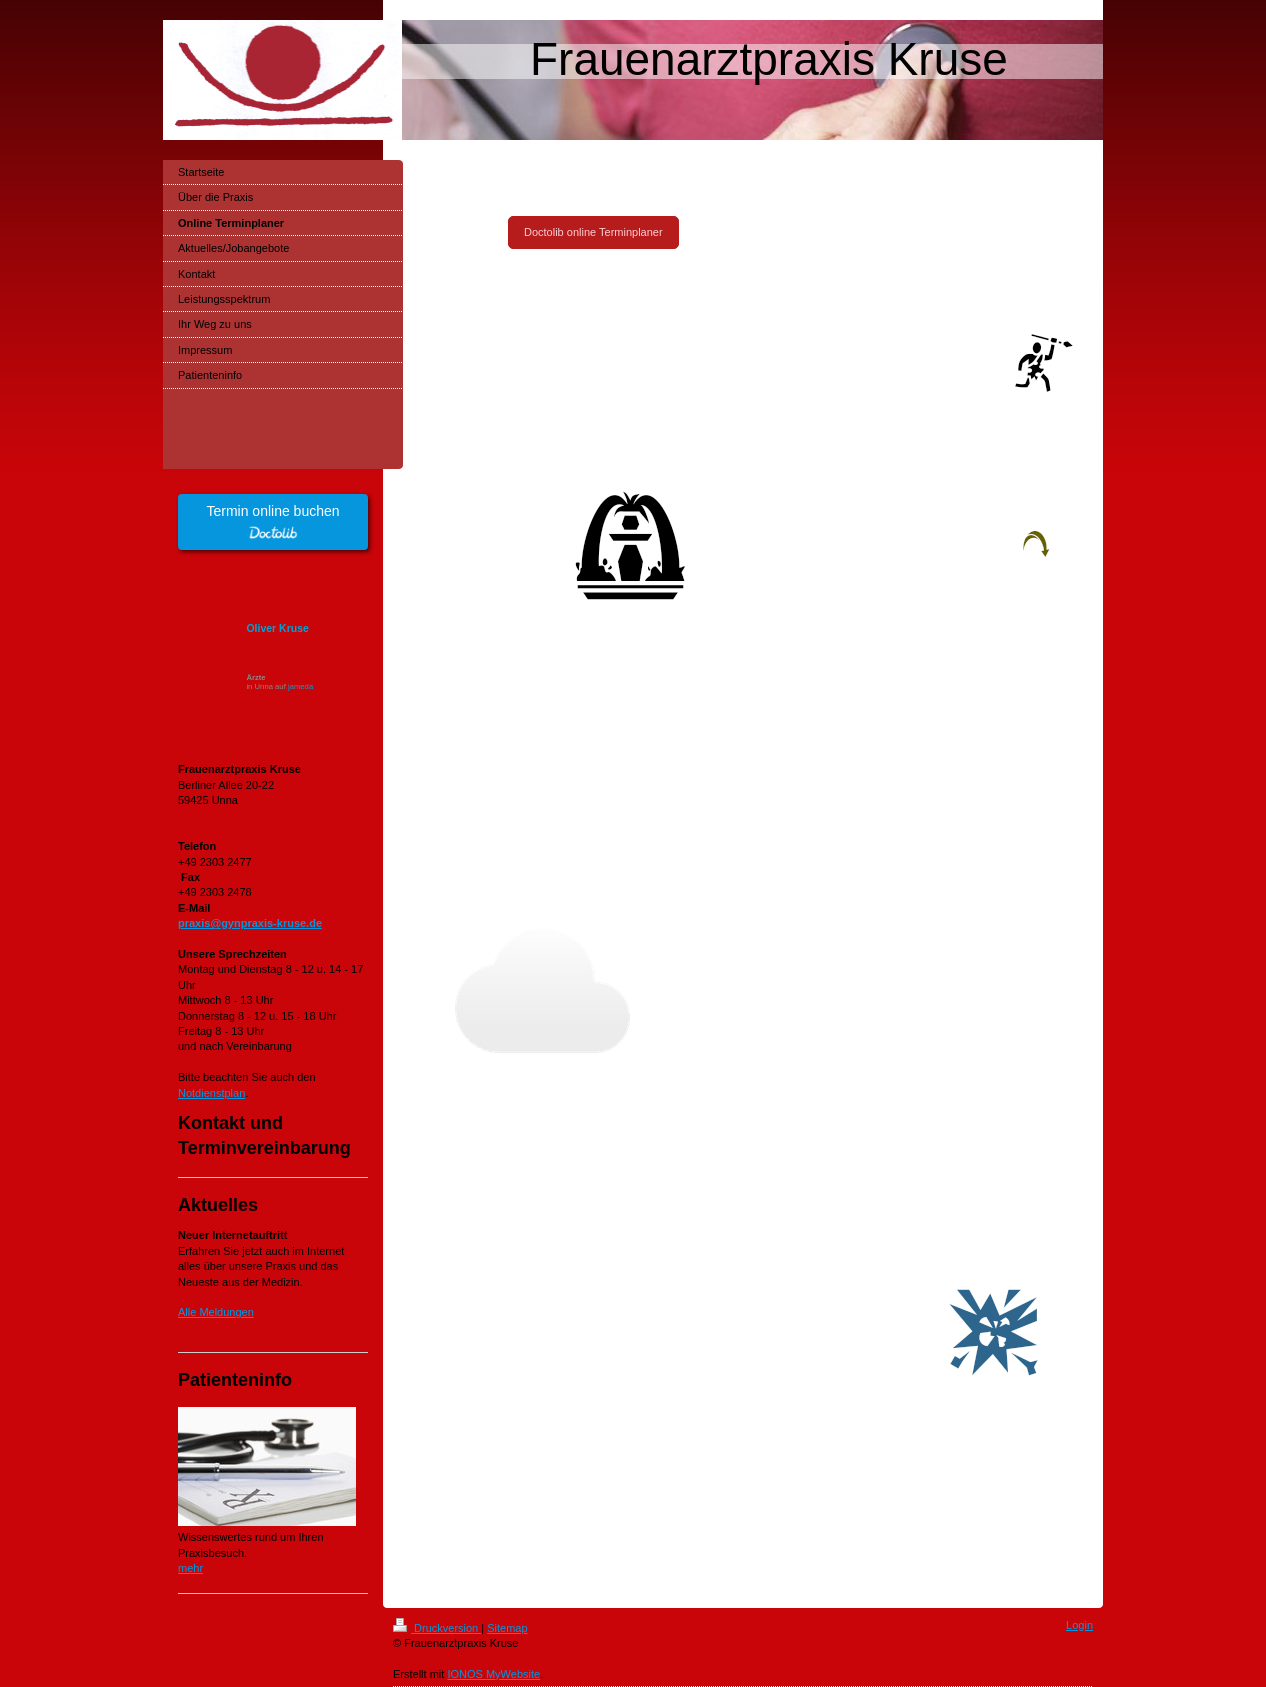  I want to click on indicates overcast or cloudy weather conditions, so click(542, 990).